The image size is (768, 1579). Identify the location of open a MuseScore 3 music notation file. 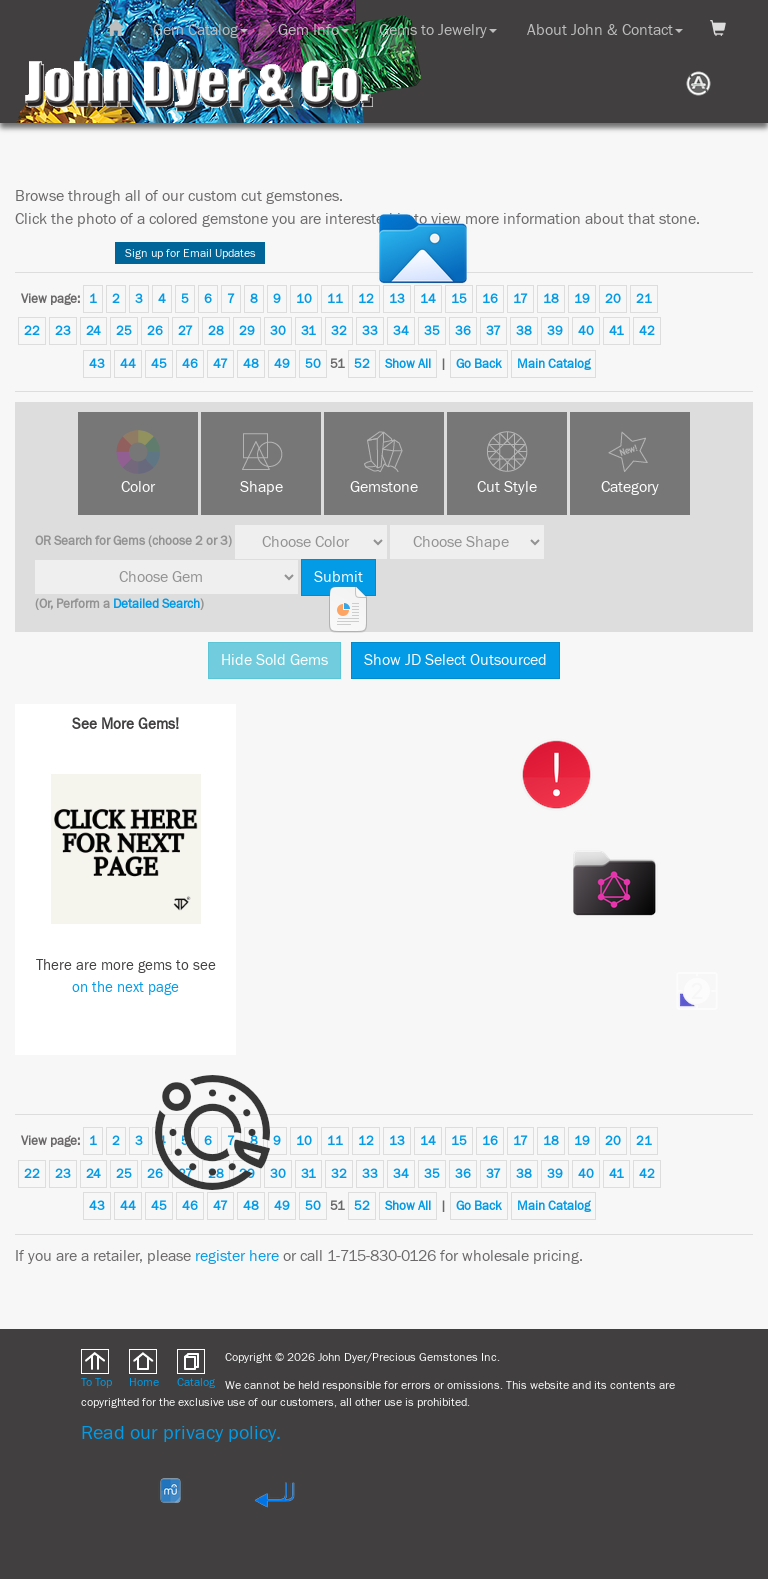
(170, 1490).